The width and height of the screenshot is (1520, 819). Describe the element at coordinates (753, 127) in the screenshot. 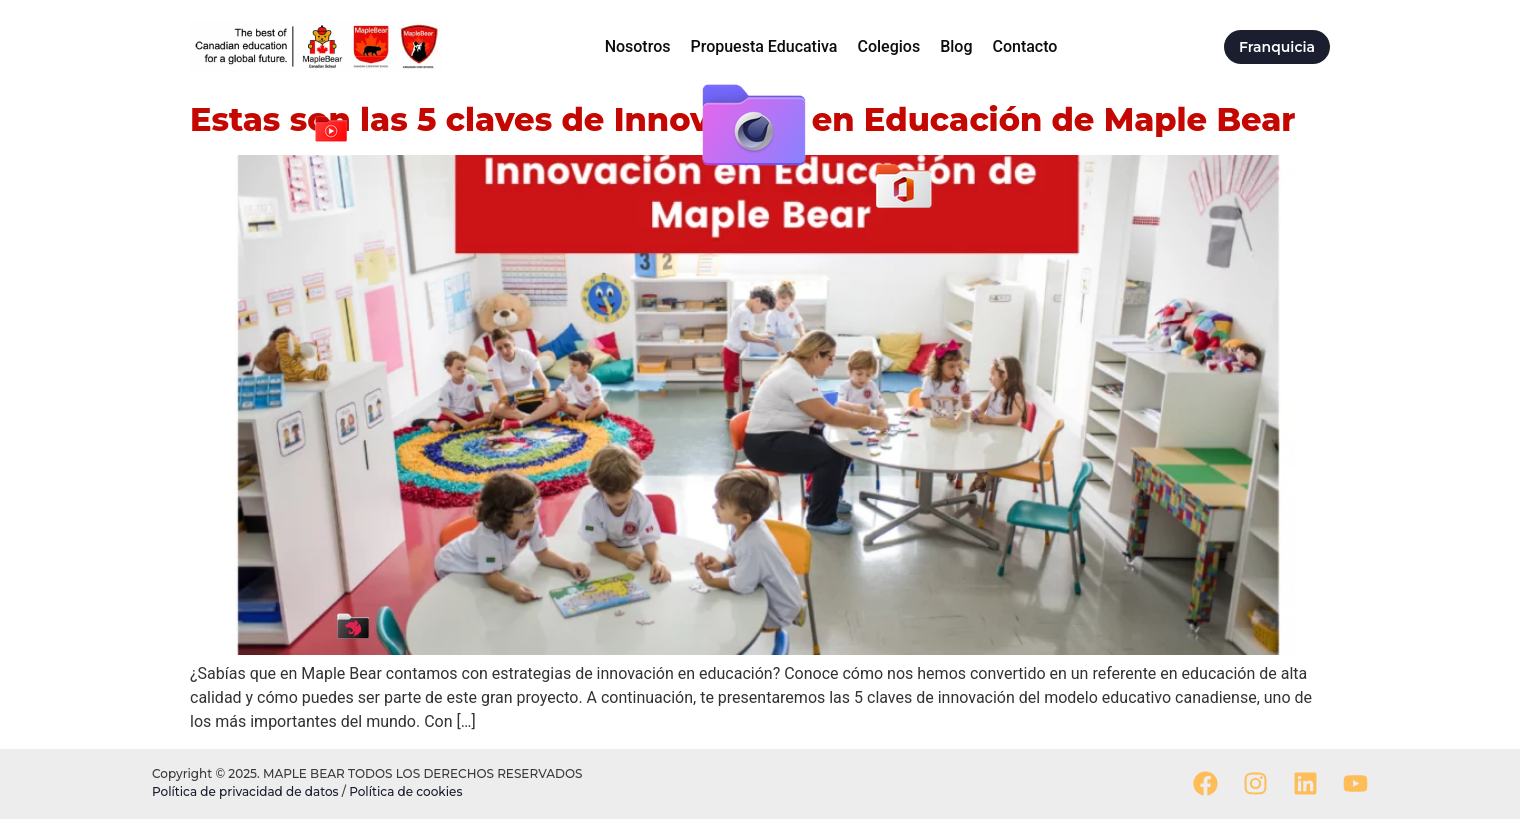

I see `open Cinema 4D project files folder` at that location.